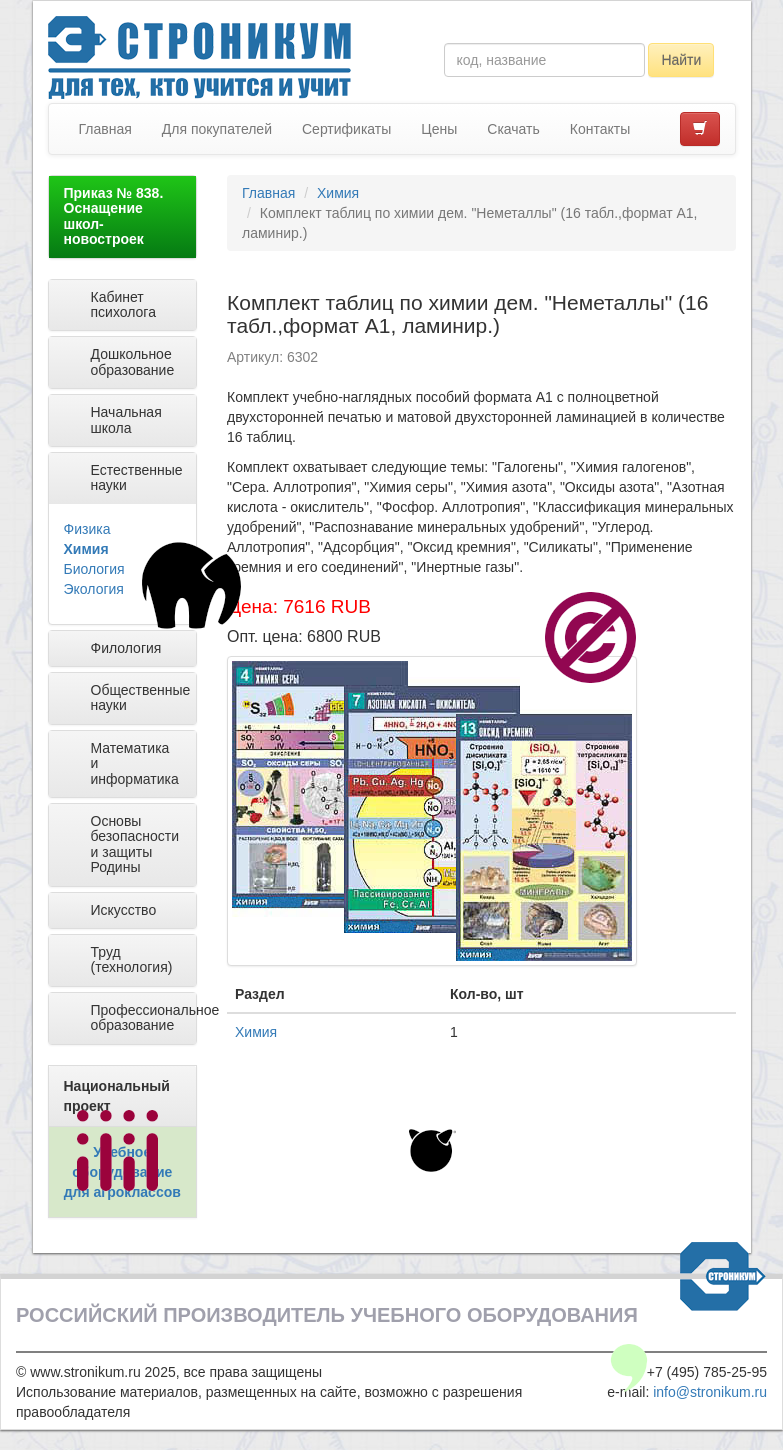 This screenshot has width=783, height=1450. Describe the element at coordinates (629, 1368) in the screenshot. I see `open the Monoprix app or website` at that location.